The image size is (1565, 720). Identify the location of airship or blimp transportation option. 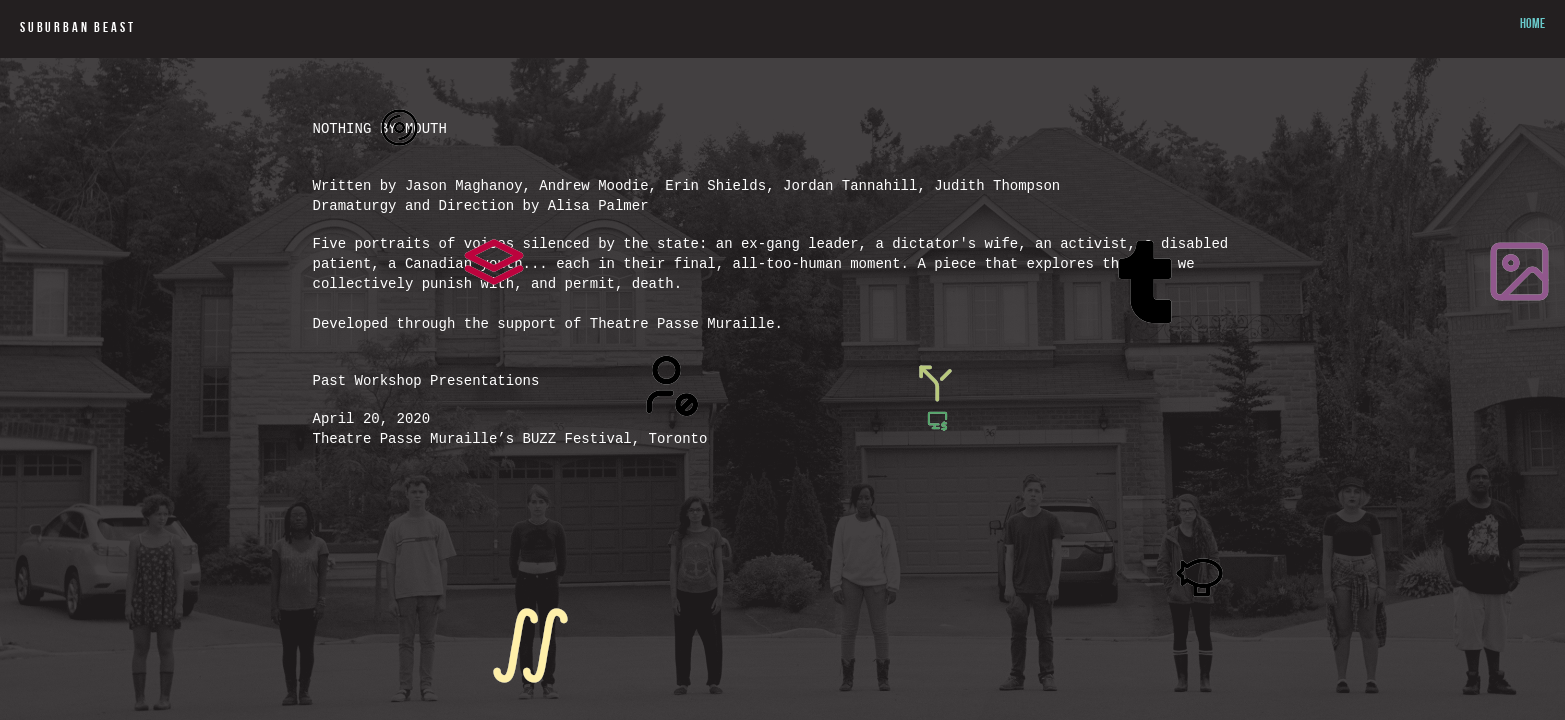
(1199, 577).